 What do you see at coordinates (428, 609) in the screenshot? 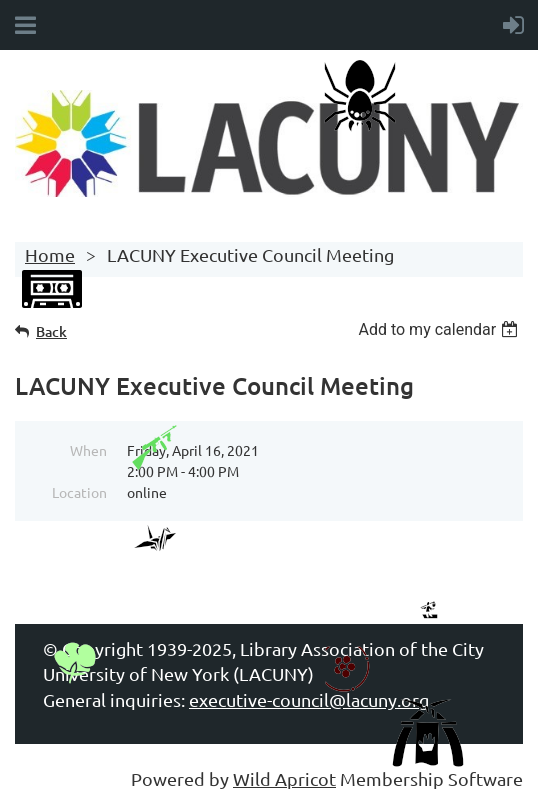
I see `the fool tarot card icon` at bounding box center [428, 609].